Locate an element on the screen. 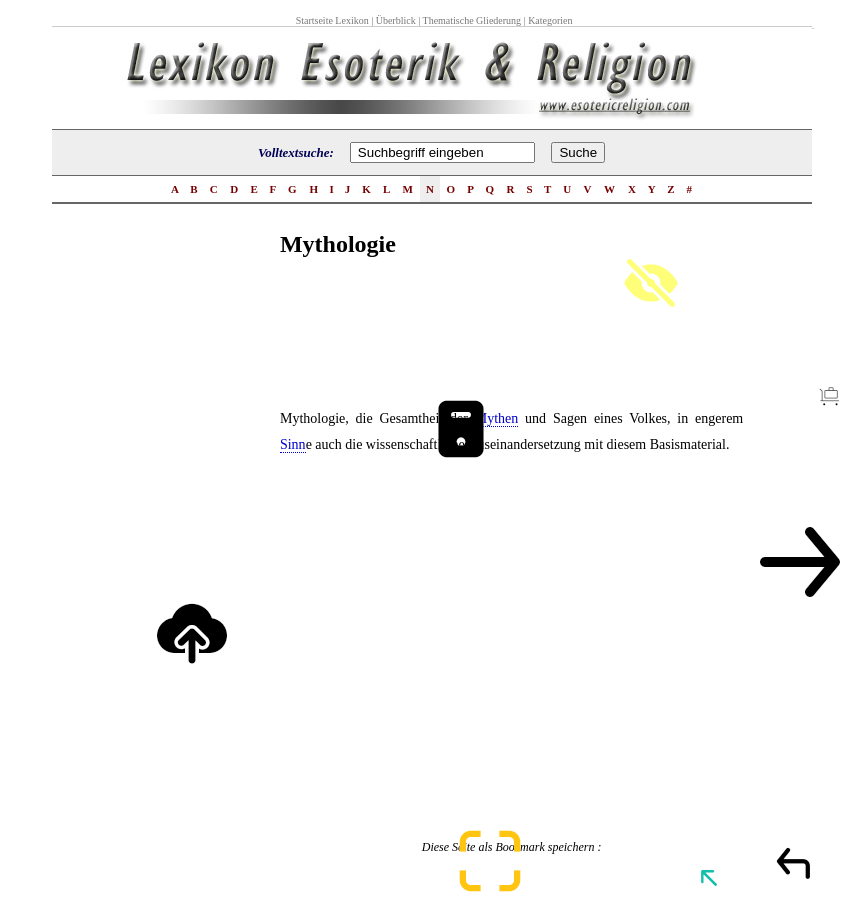 This screenshot has width=866, height=901. scan a QR code or barcode is located at coordinates (490, 861).